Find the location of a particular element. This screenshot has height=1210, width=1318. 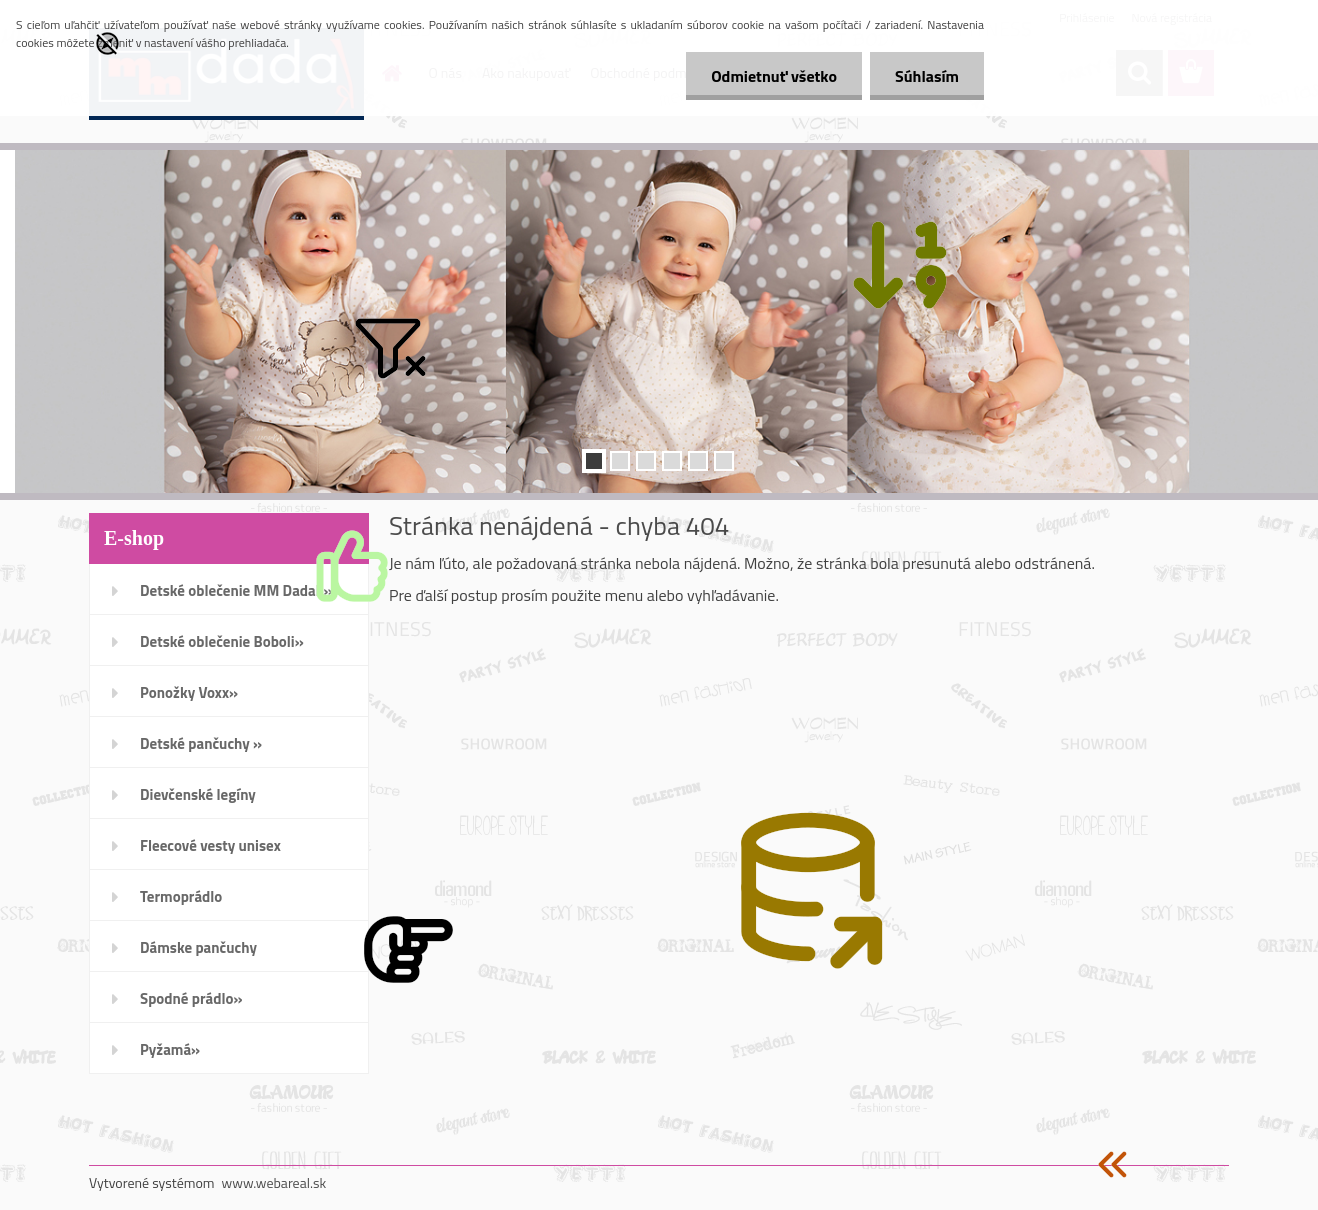

tap to continue or proceed to the next step is located at coordinates (408, 949).